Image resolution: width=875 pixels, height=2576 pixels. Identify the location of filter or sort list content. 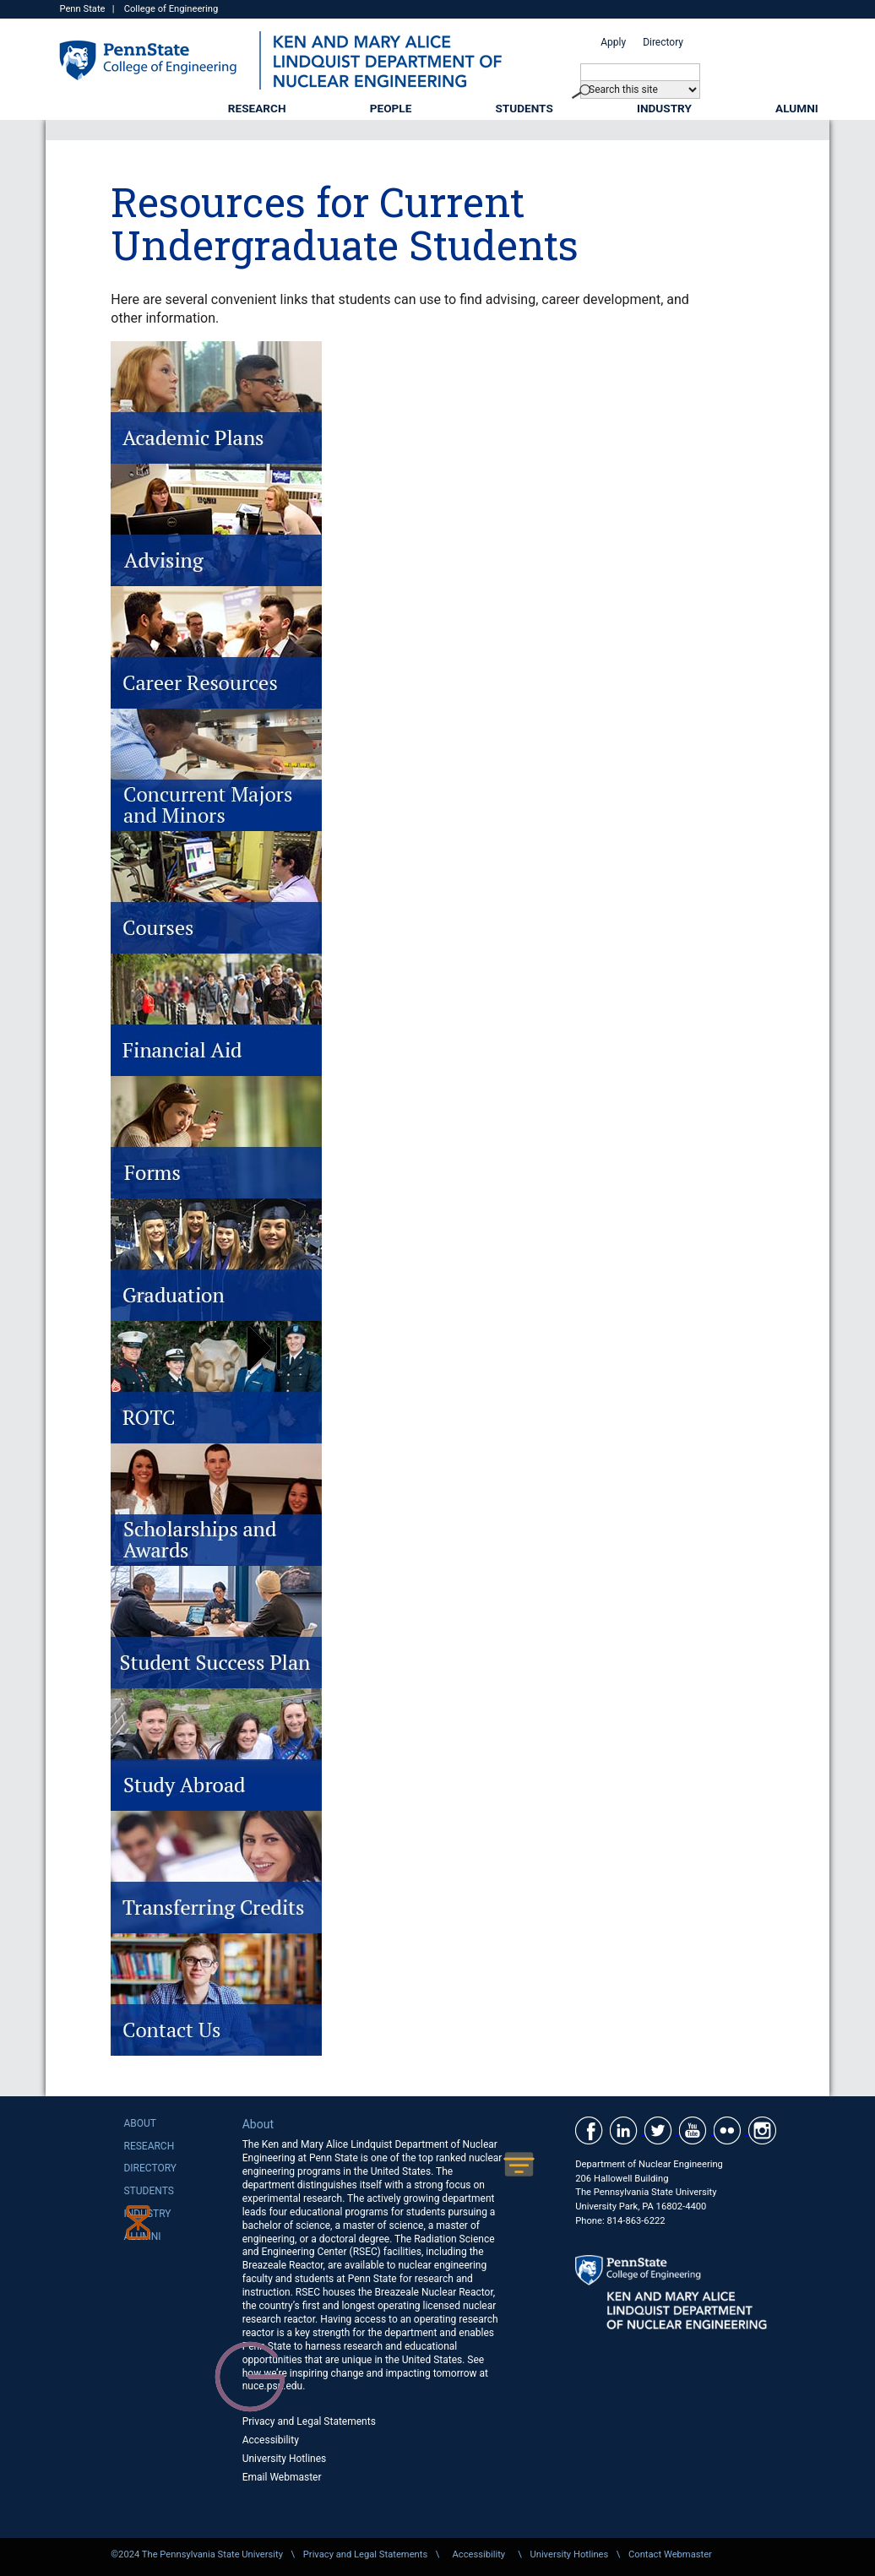
(519, 2164).